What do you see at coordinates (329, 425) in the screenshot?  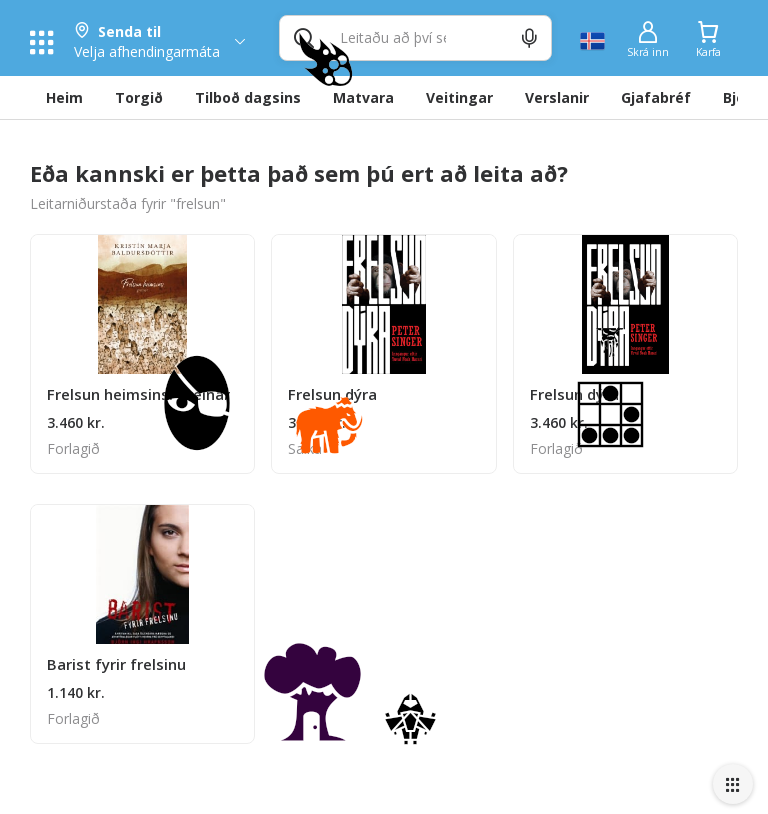 I see `prehistoric or ice age themed game category` at bounding box center [329, 425].